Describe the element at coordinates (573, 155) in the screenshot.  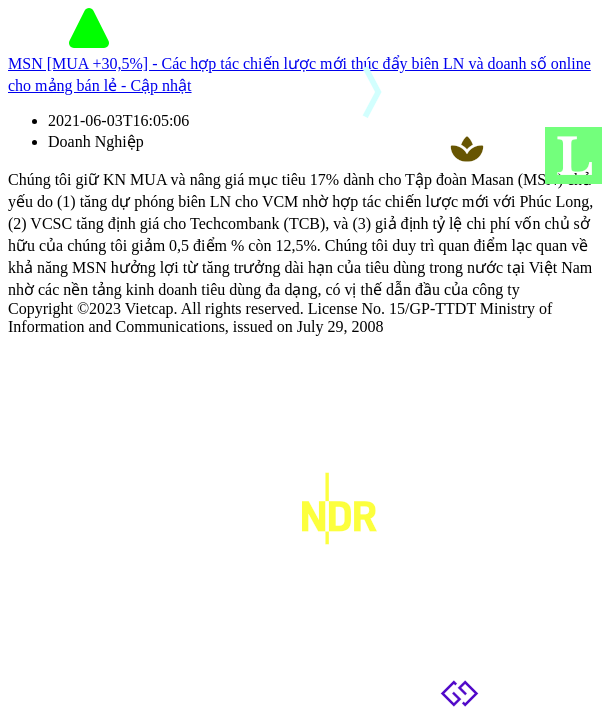
I see `visit the Lobsters link aggregation site` at that location.